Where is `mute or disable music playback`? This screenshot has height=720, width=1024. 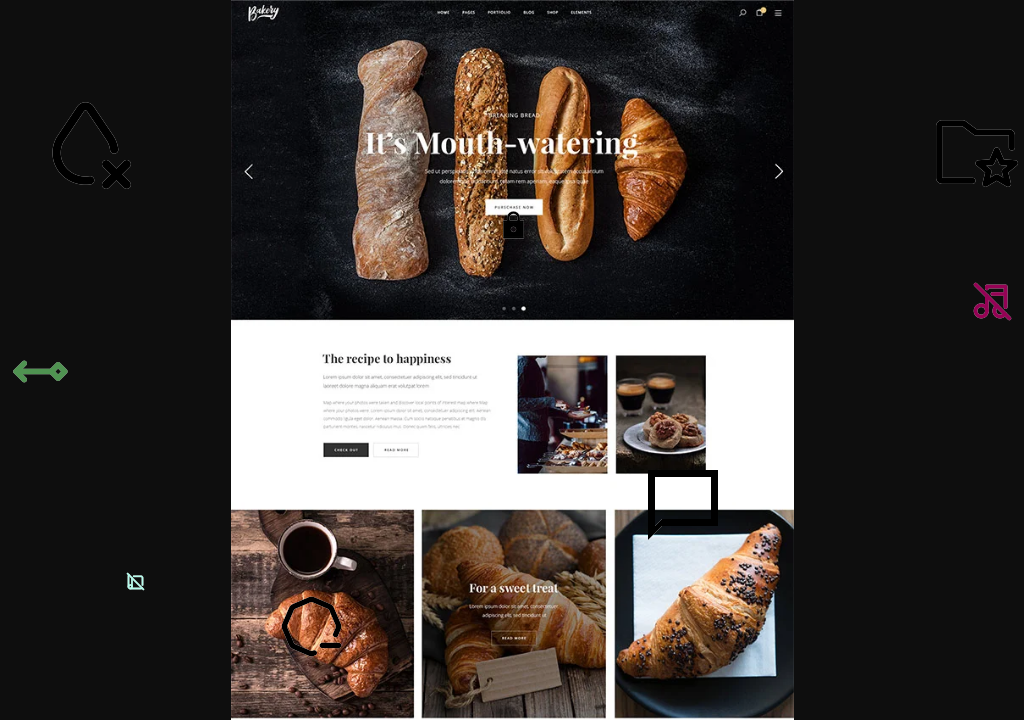 mute or disable music playback is located at coordinates (992, 301).